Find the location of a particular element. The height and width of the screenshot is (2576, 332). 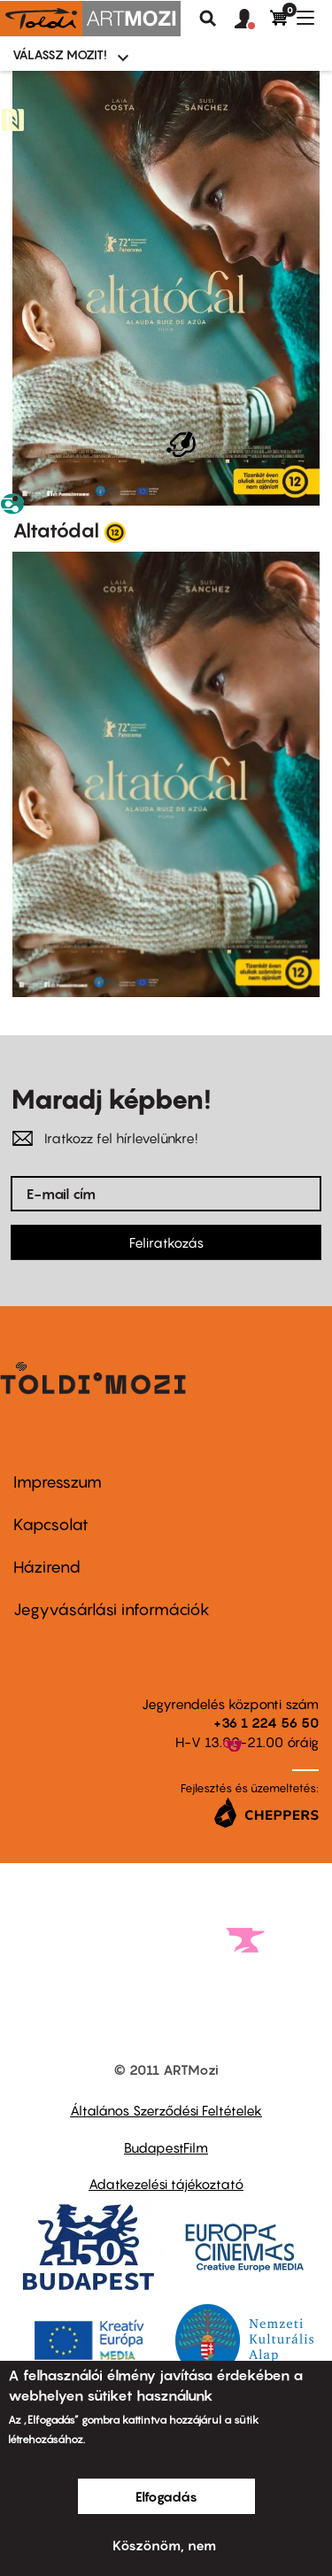

open gitea git repository is located at coordinates (232, 1745).